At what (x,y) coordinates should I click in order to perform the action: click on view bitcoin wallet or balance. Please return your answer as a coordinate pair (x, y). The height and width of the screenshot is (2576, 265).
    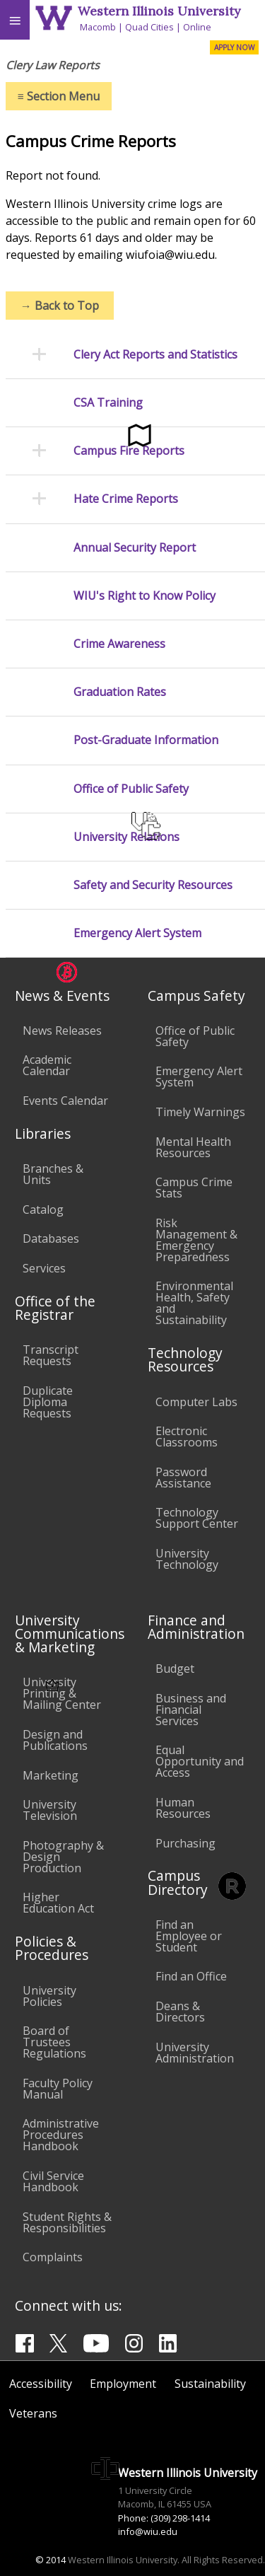
    Looking at the image, I should click on (66, 972).